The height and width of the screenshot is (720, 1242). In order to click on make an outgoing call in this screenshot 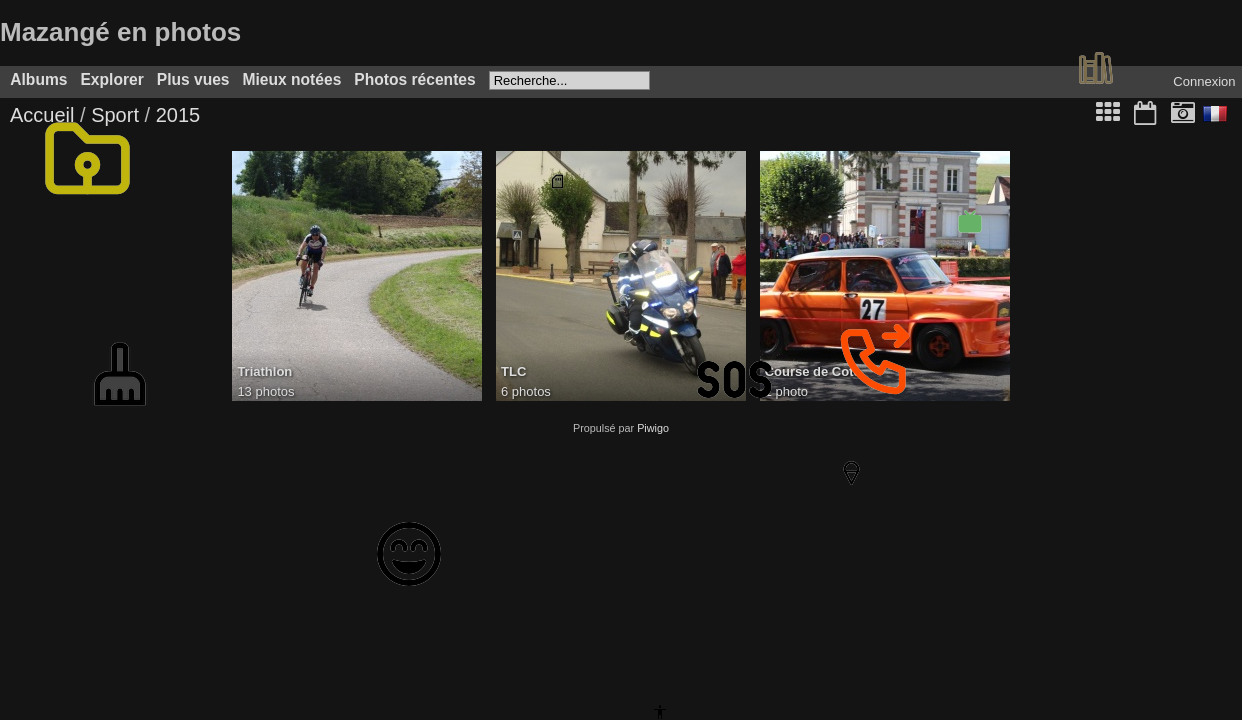, I will do `click(875, 360)`.